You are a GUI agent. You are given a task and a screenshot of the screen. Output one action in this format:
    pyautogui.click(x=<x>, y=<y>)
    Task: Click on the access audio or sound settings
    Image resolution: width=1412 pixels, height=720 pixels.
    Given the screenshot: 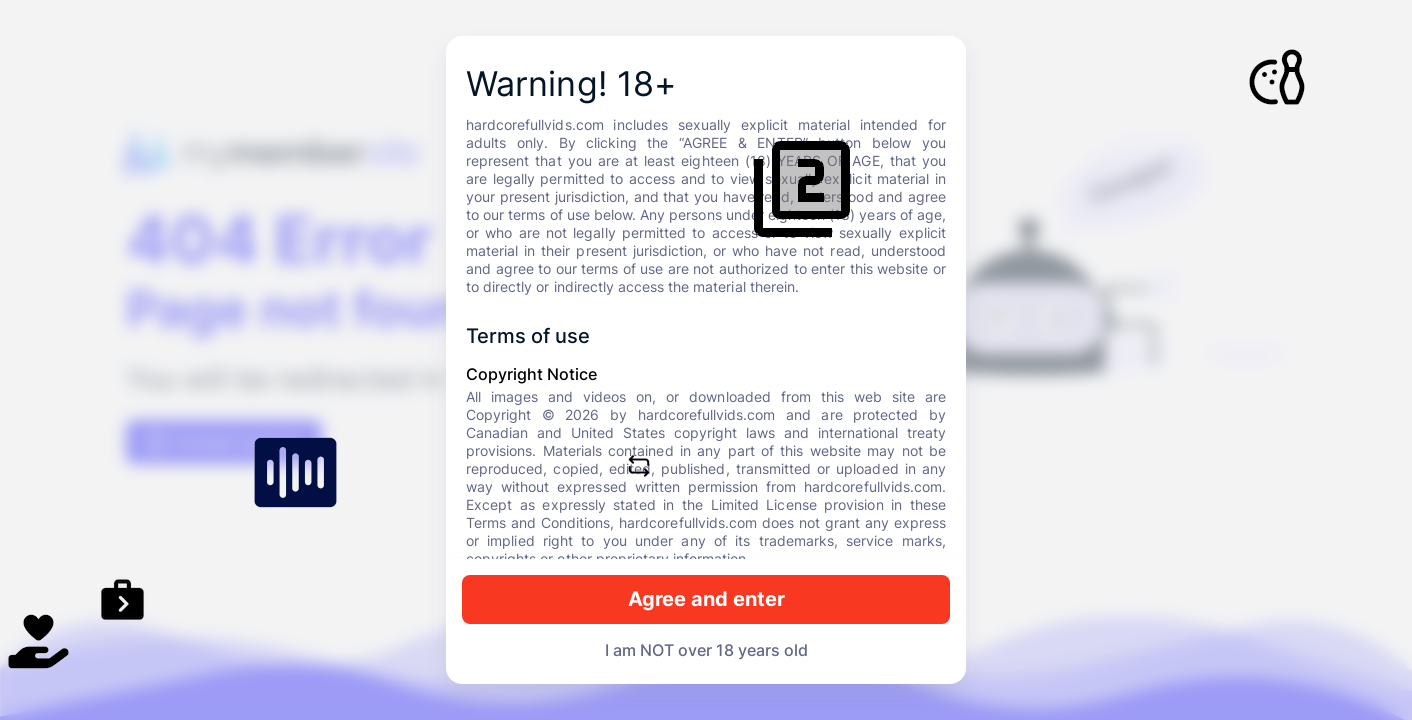 What is the action you would take?
    pyautogui.click(x=295, y=472)
    